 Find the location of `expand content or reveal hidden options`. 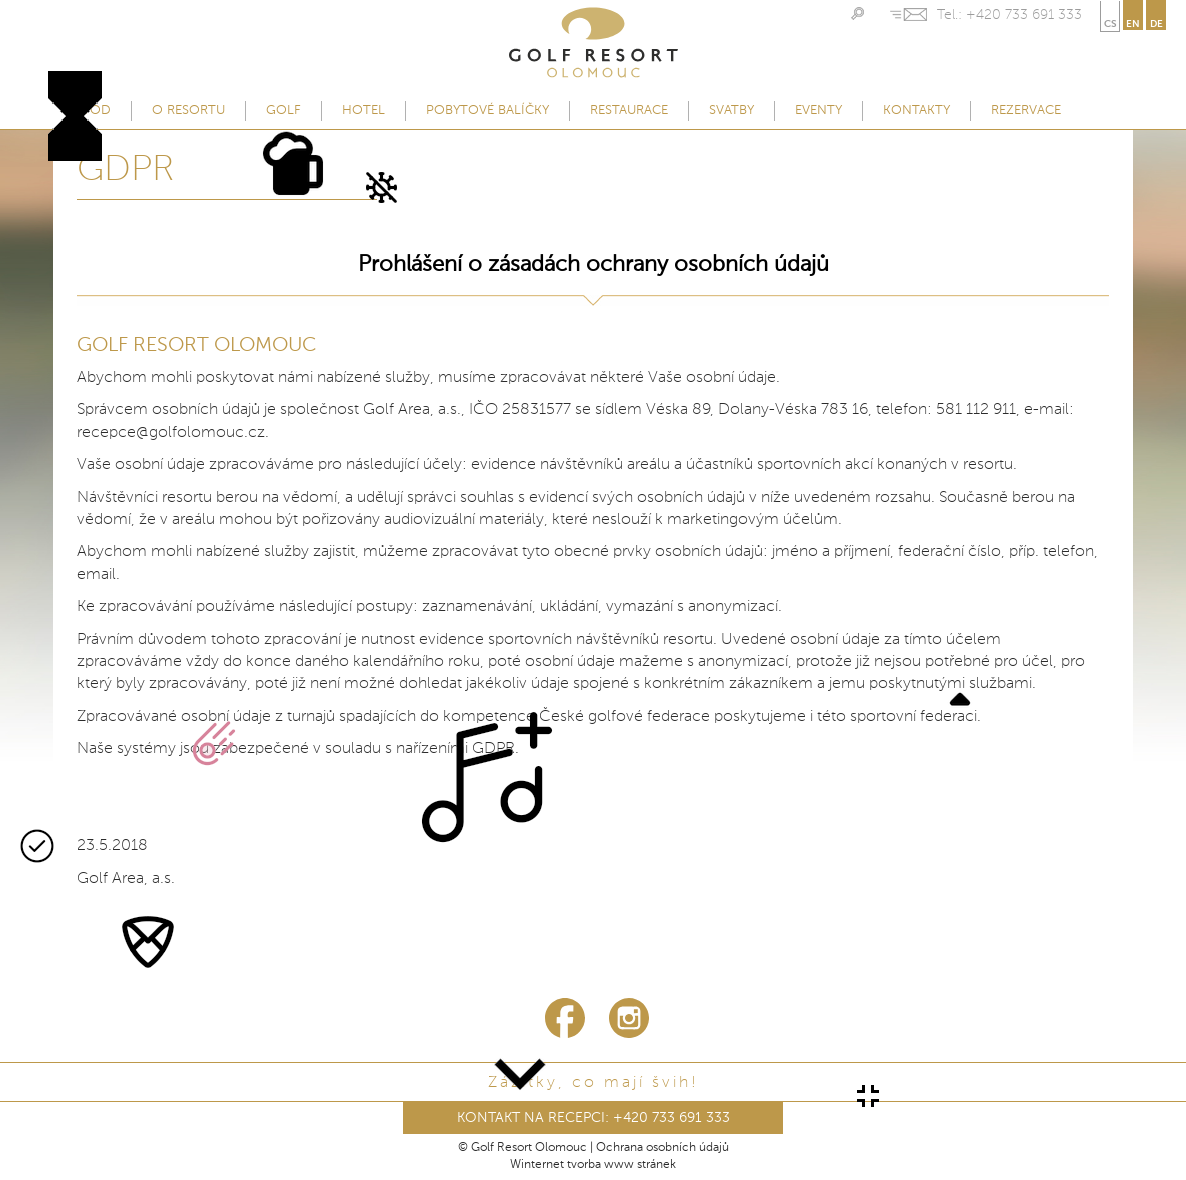

expand content or reveal hidden options is located at coordinates (960, 700).